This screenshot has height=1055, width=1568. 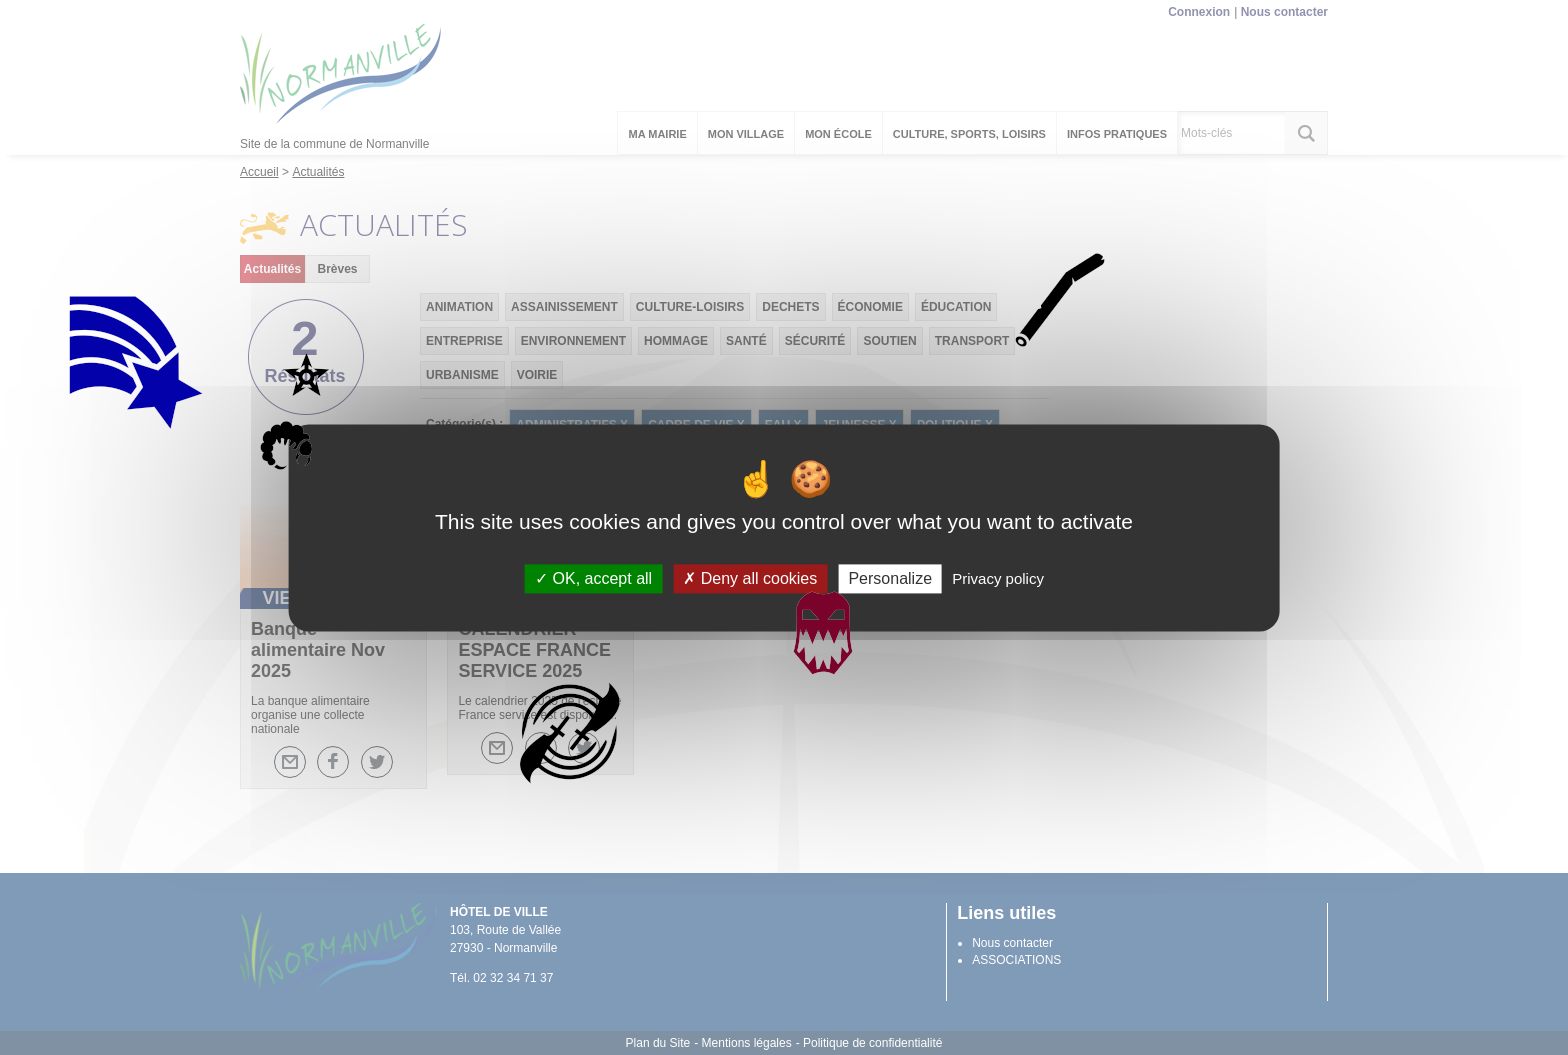 I want to click on select the lead pipe weapon in a mystery or detective game, so click(x=1060, y=300).